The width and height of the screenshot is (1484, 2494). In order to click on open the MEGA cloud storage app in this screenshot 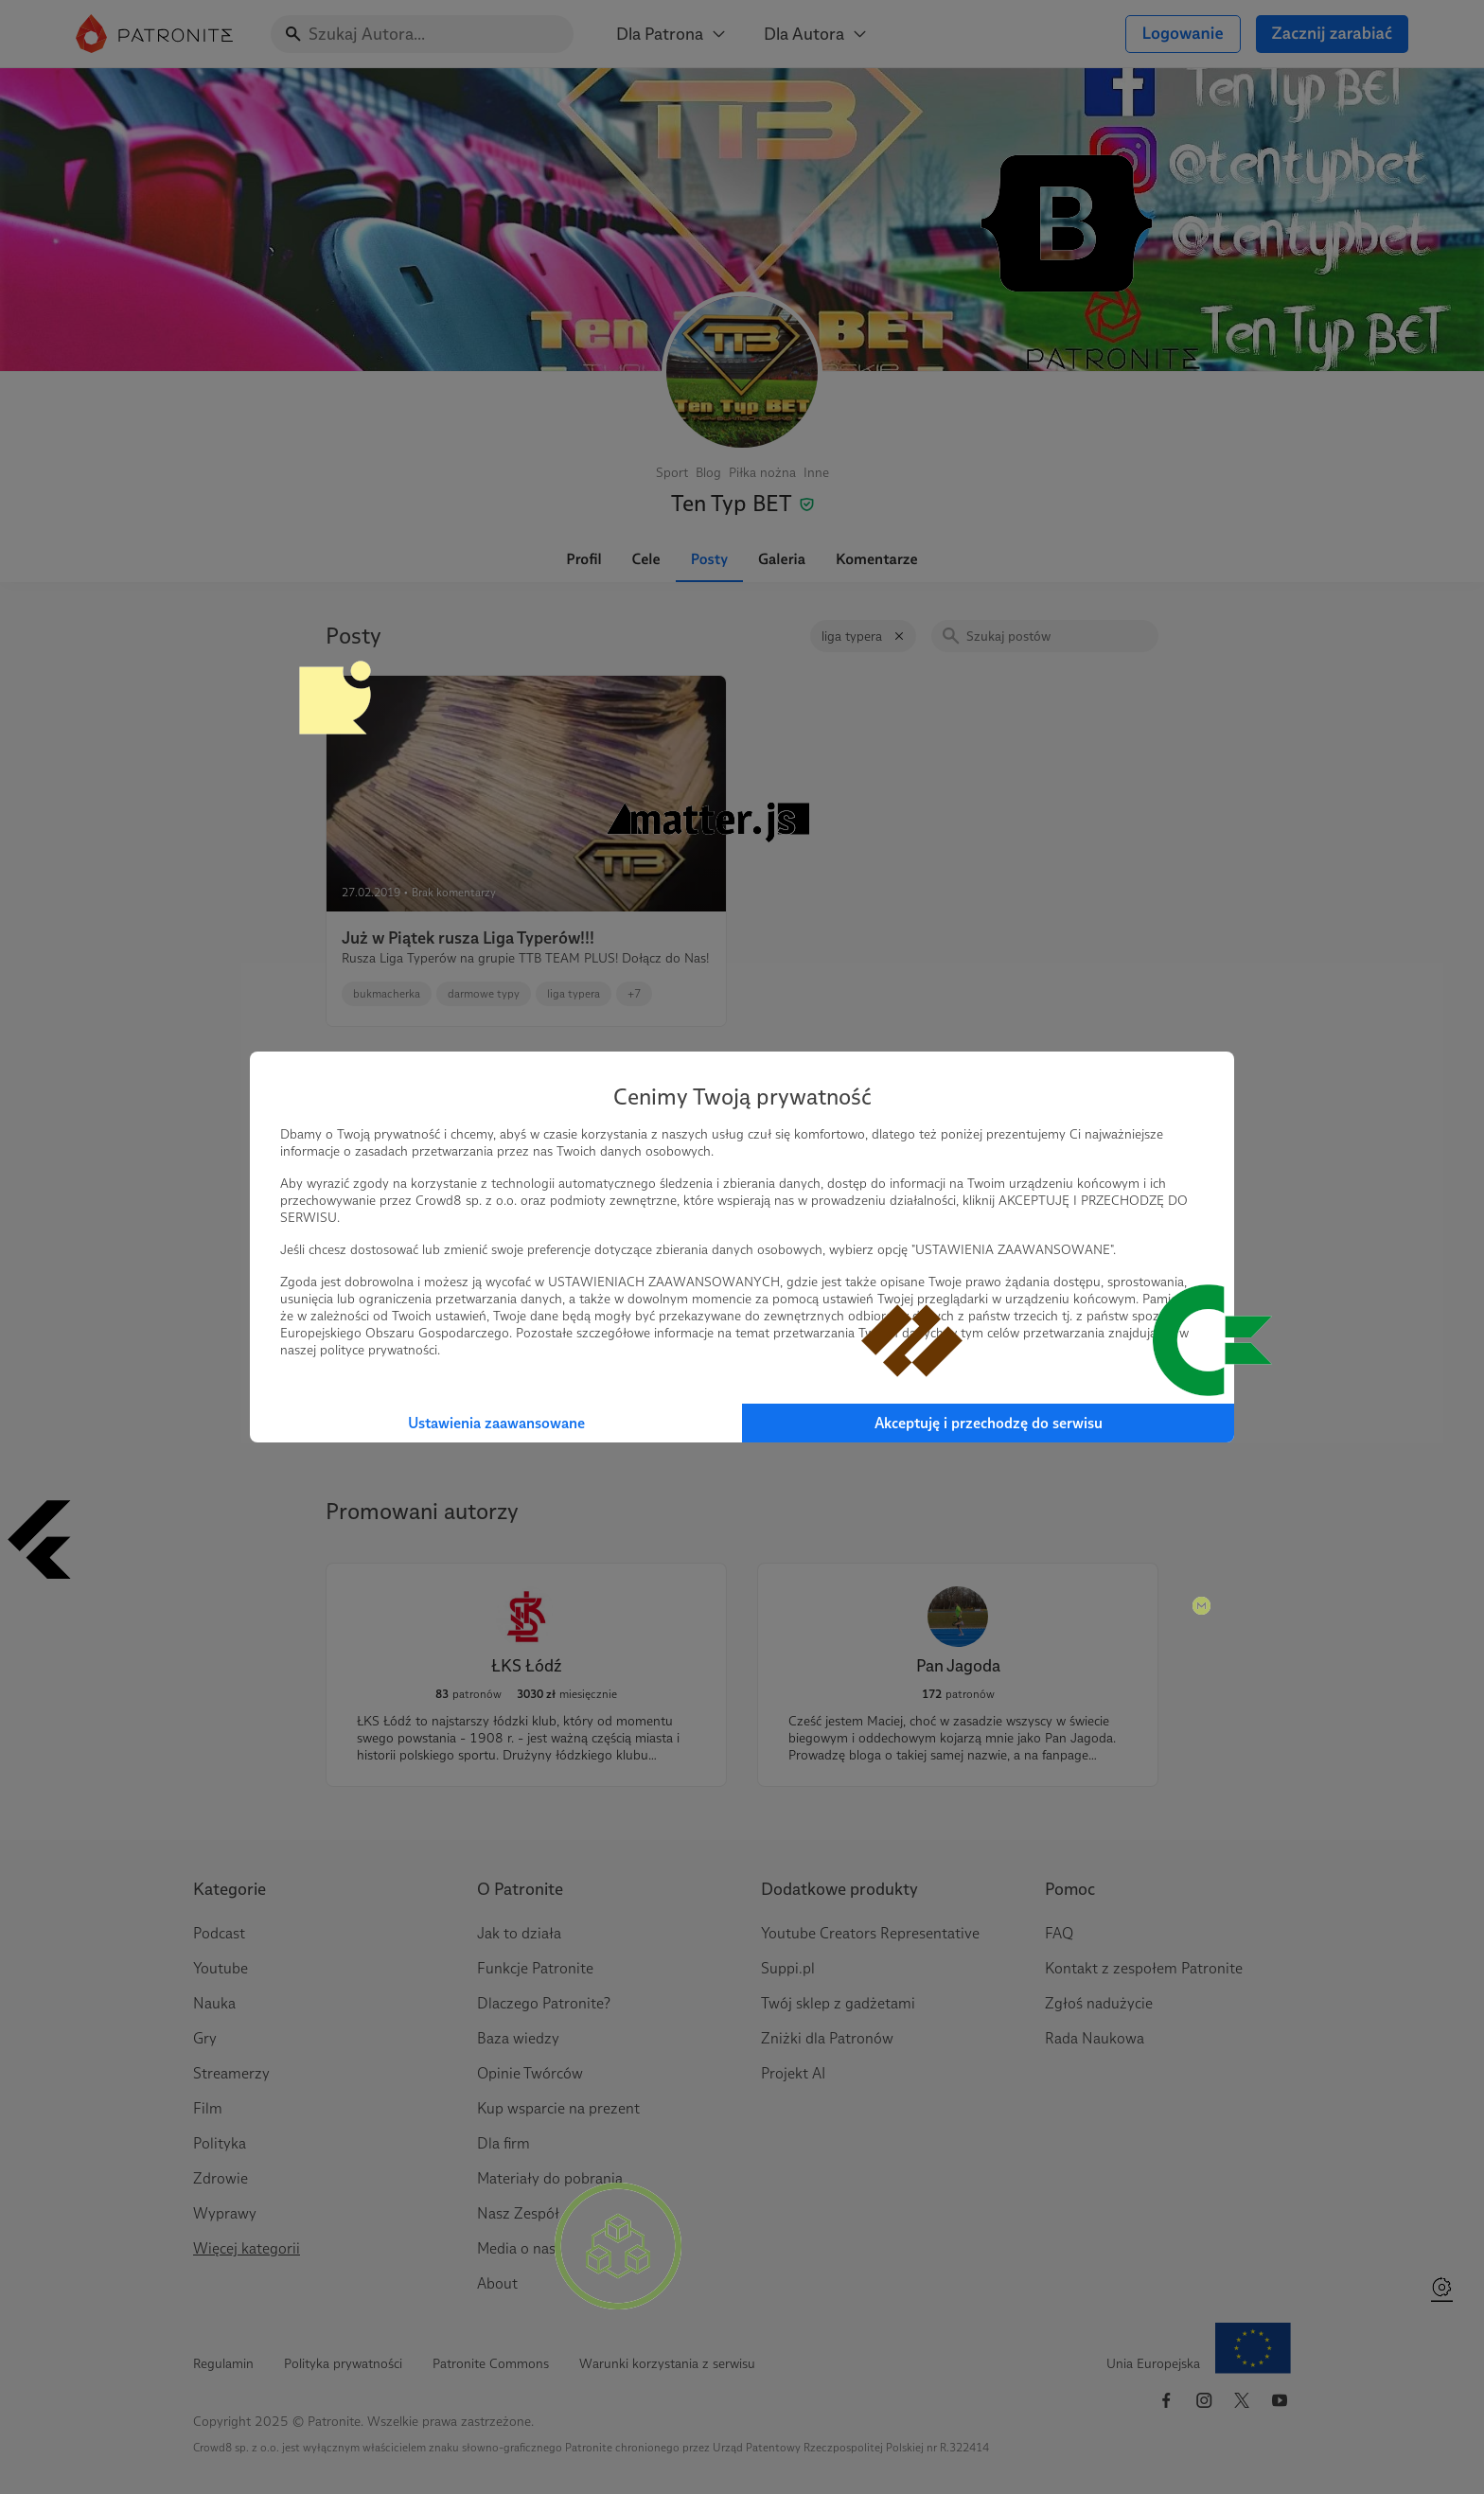, I will do `click(1201, 1605)`.